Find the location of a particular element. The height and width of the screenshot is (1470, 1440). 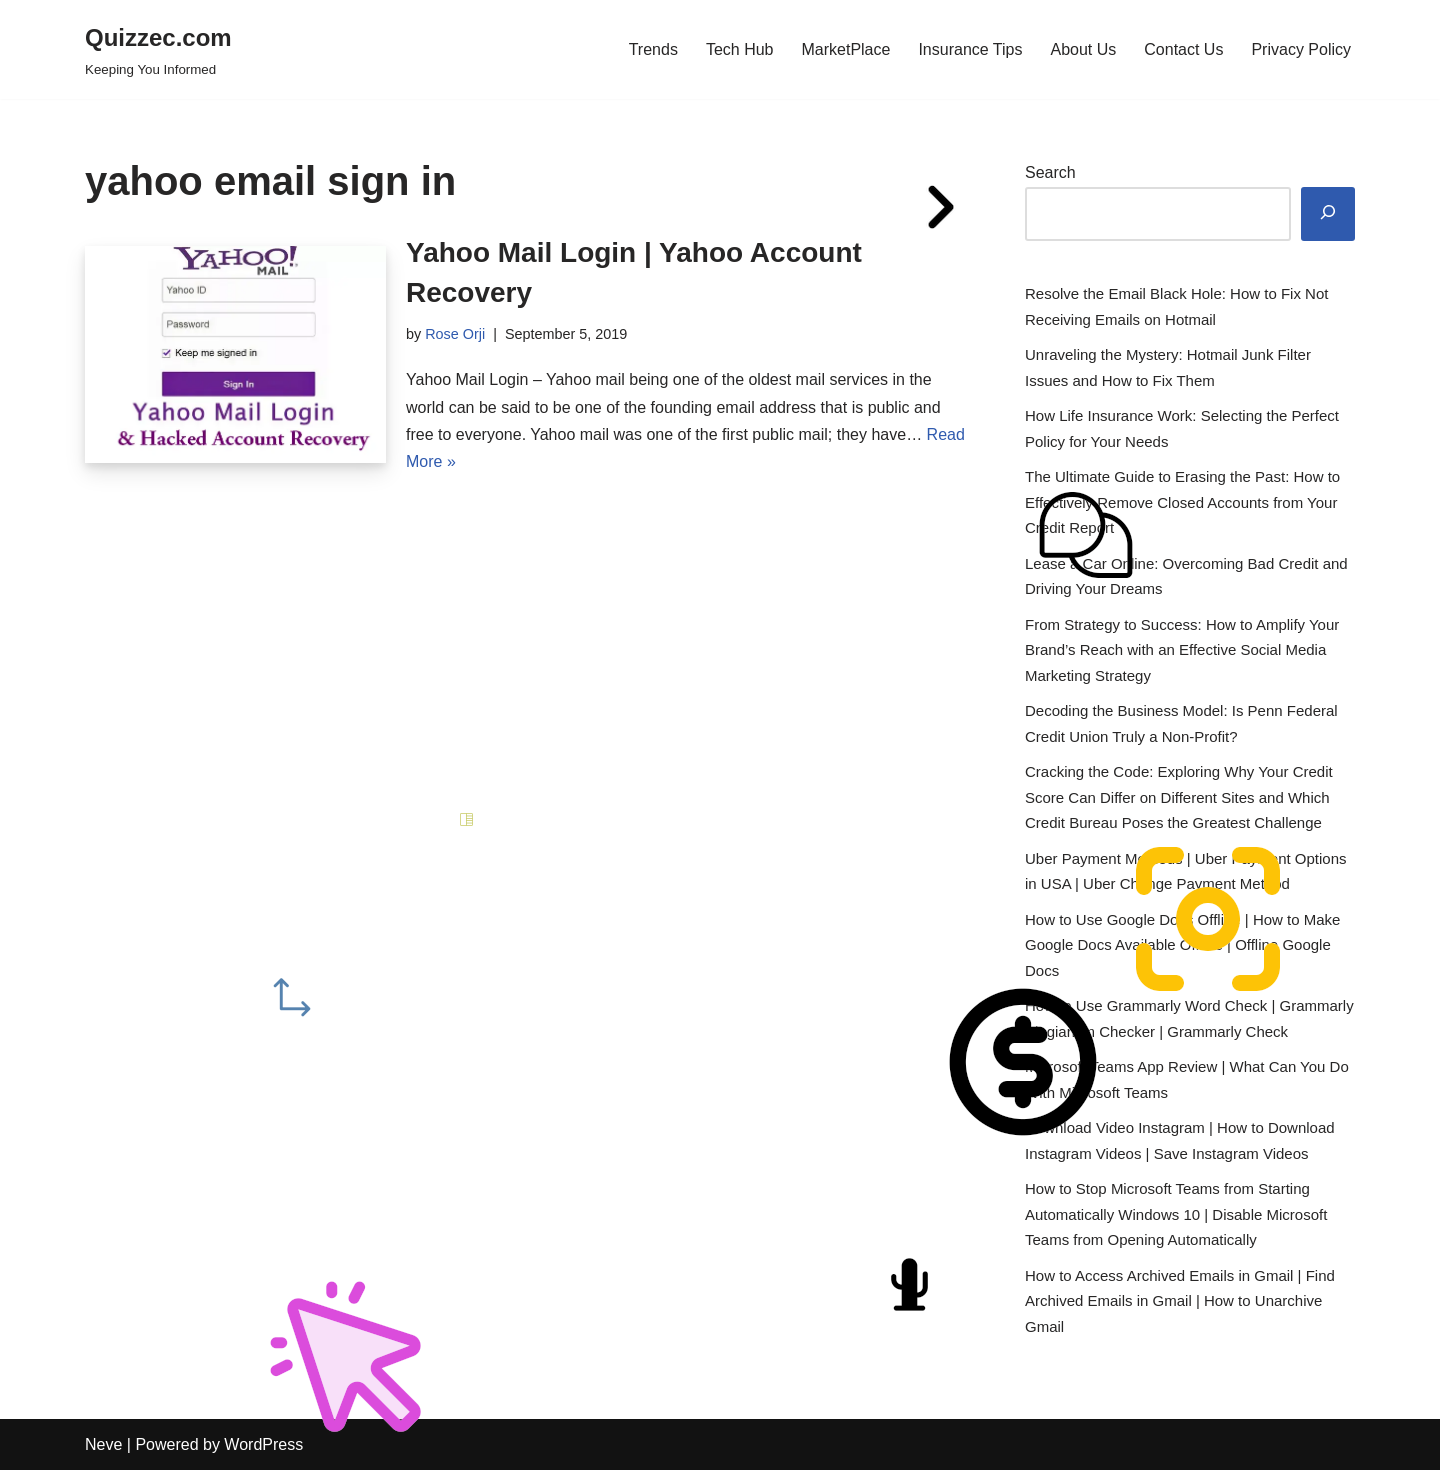

adjust vector path or anchor points is located at coordinates (290, 996).